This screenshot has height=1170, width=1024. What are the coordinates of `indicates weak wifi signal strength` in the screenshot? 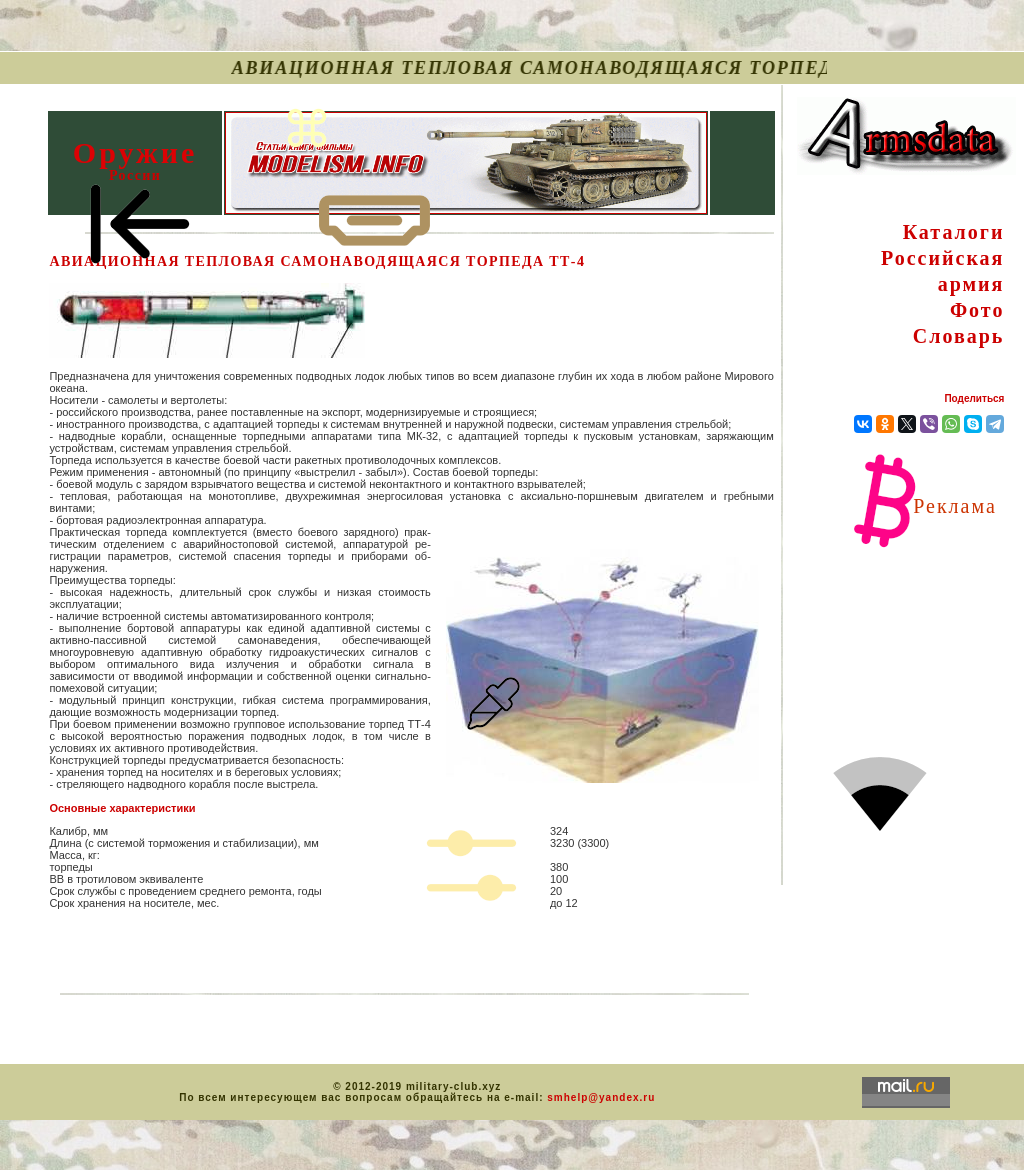 It's located at (880, 793).